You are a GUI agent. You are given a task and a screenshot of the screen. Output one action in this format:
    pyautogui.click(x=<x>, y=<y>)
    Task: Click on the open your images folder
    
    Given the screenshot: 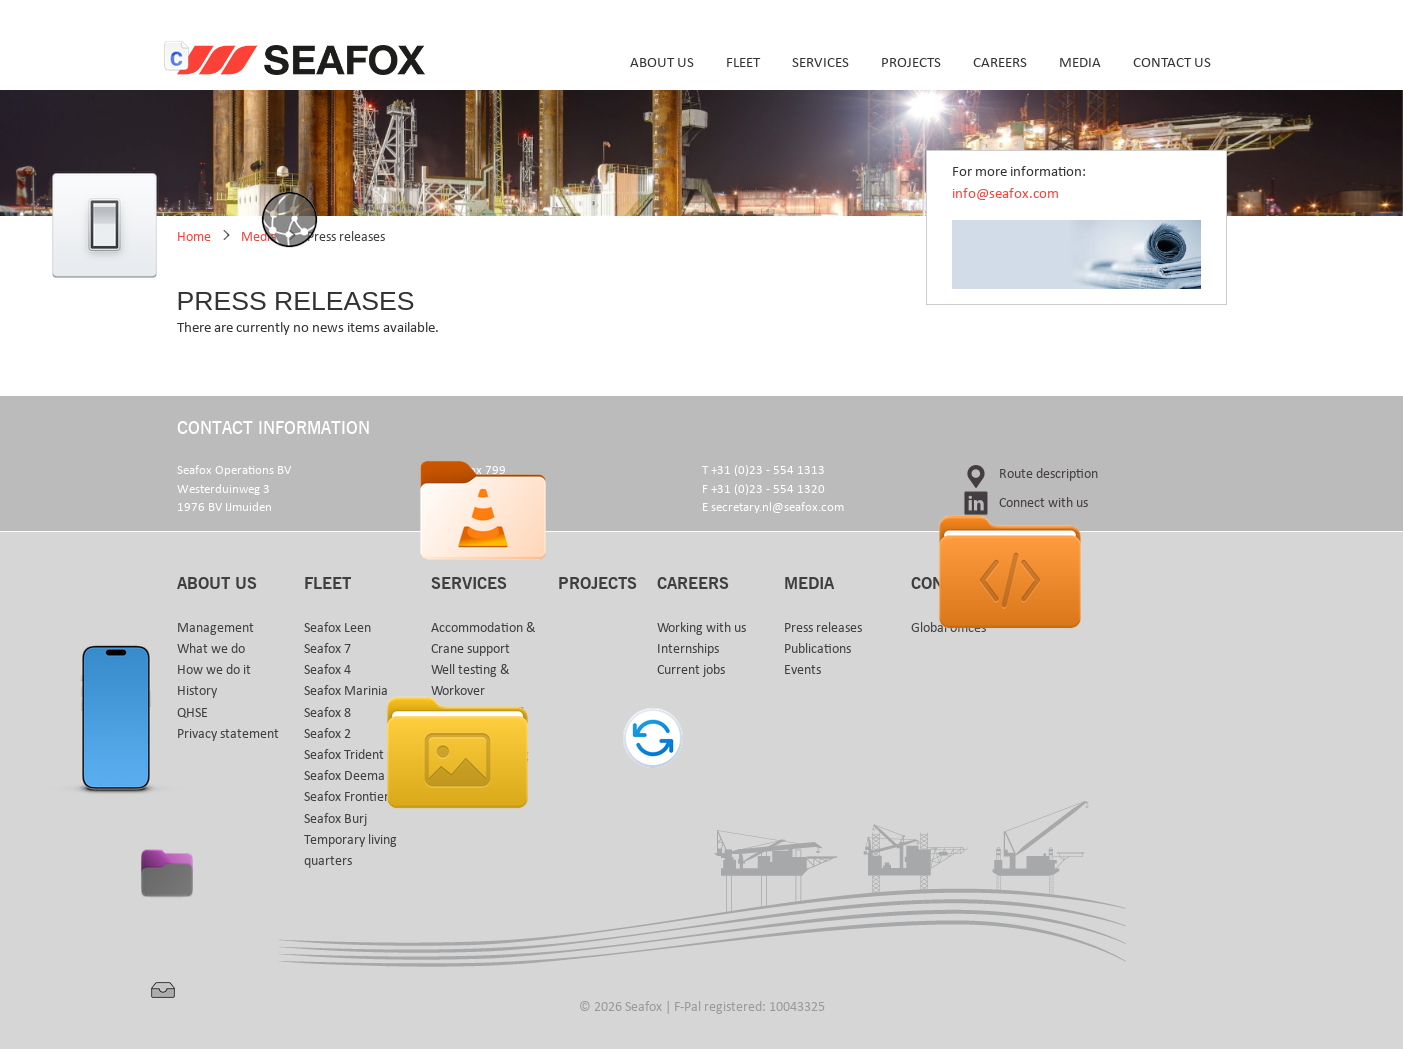 What is the action you would take?
    pyautogui.click(x=457, y=752)
    